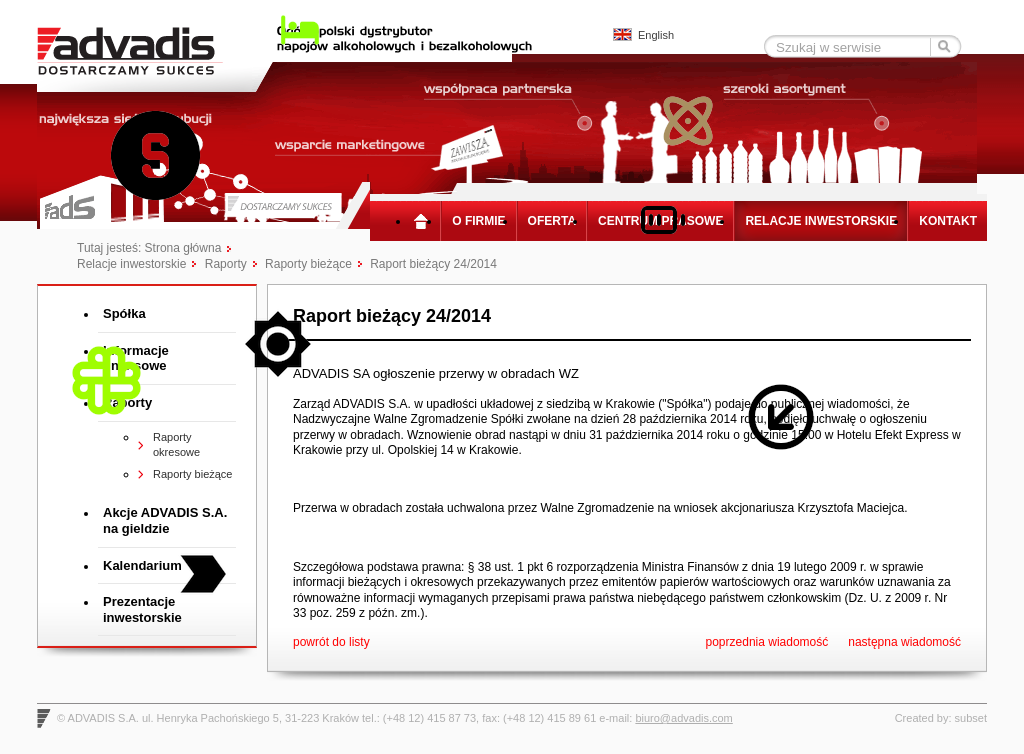 Image resolution: width=1024 pixels, height=754 pixels. What do you see at coordinates (300, 30) in the screenshot?
I see `find nearby hotels or accommodations` at bounding box center [300, 30].